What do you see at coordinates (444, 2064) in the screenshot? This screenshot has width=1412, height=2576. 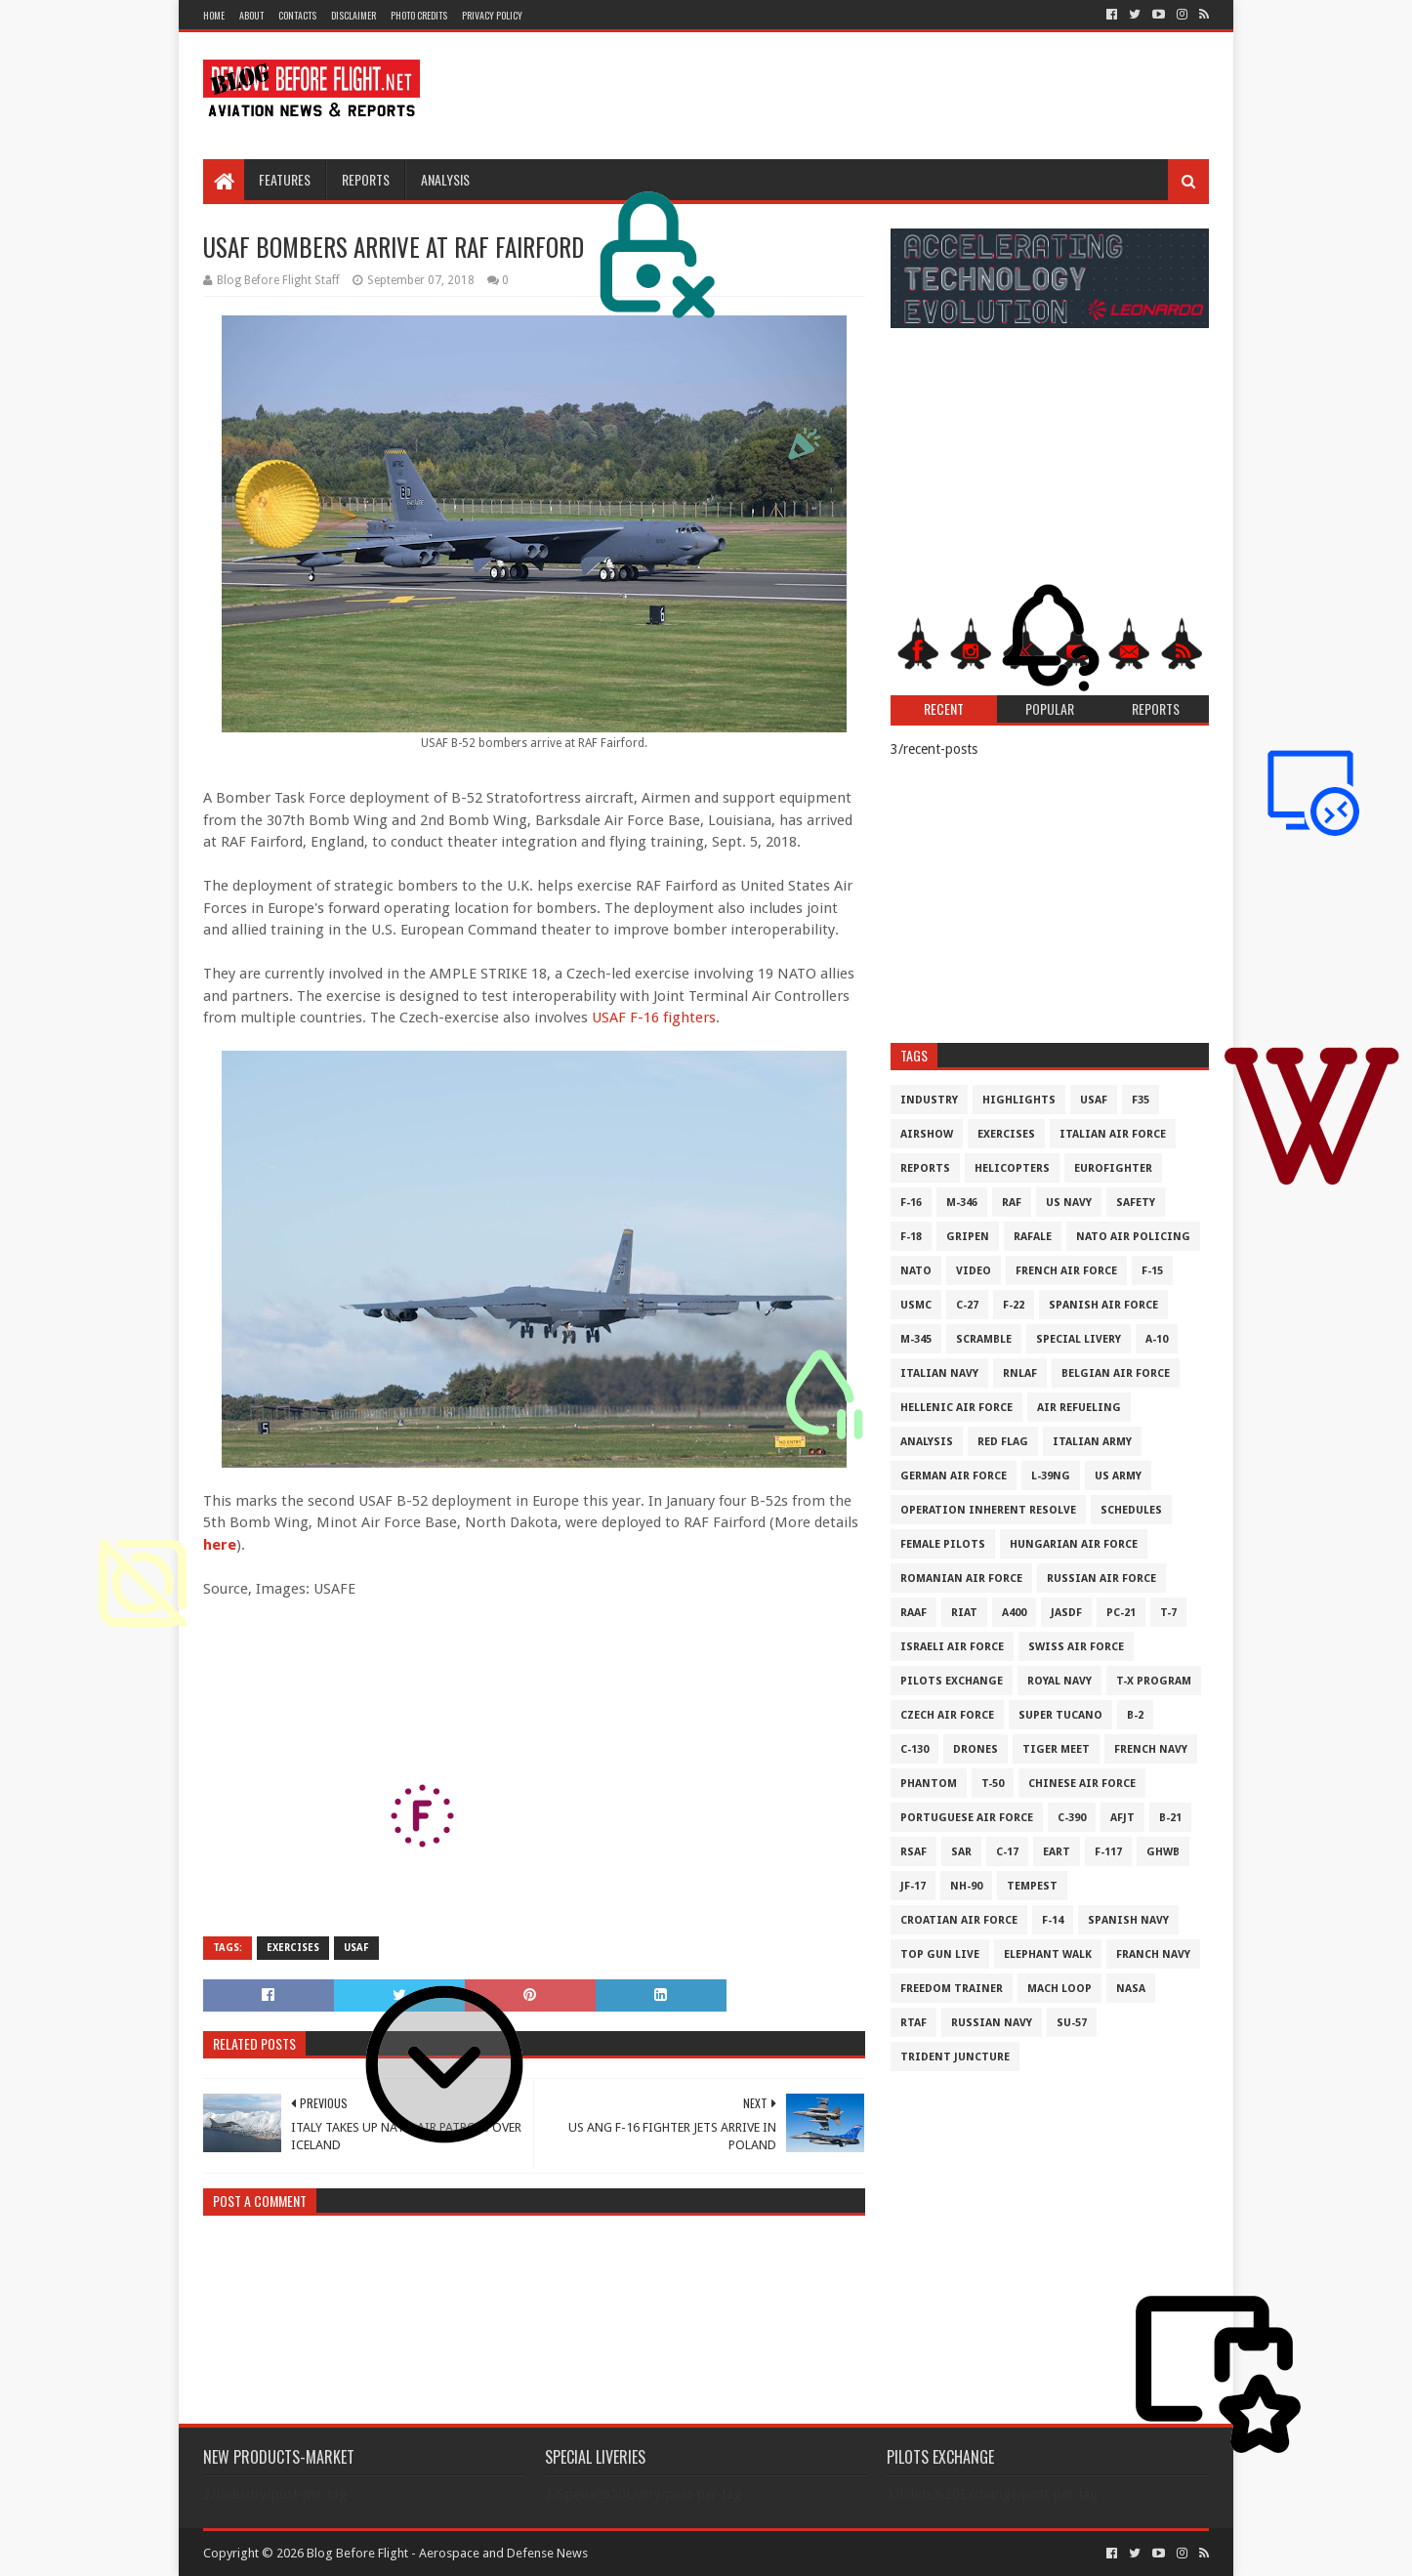 I see `expand dropdown menu or content` at bounding box center [444, 2064].